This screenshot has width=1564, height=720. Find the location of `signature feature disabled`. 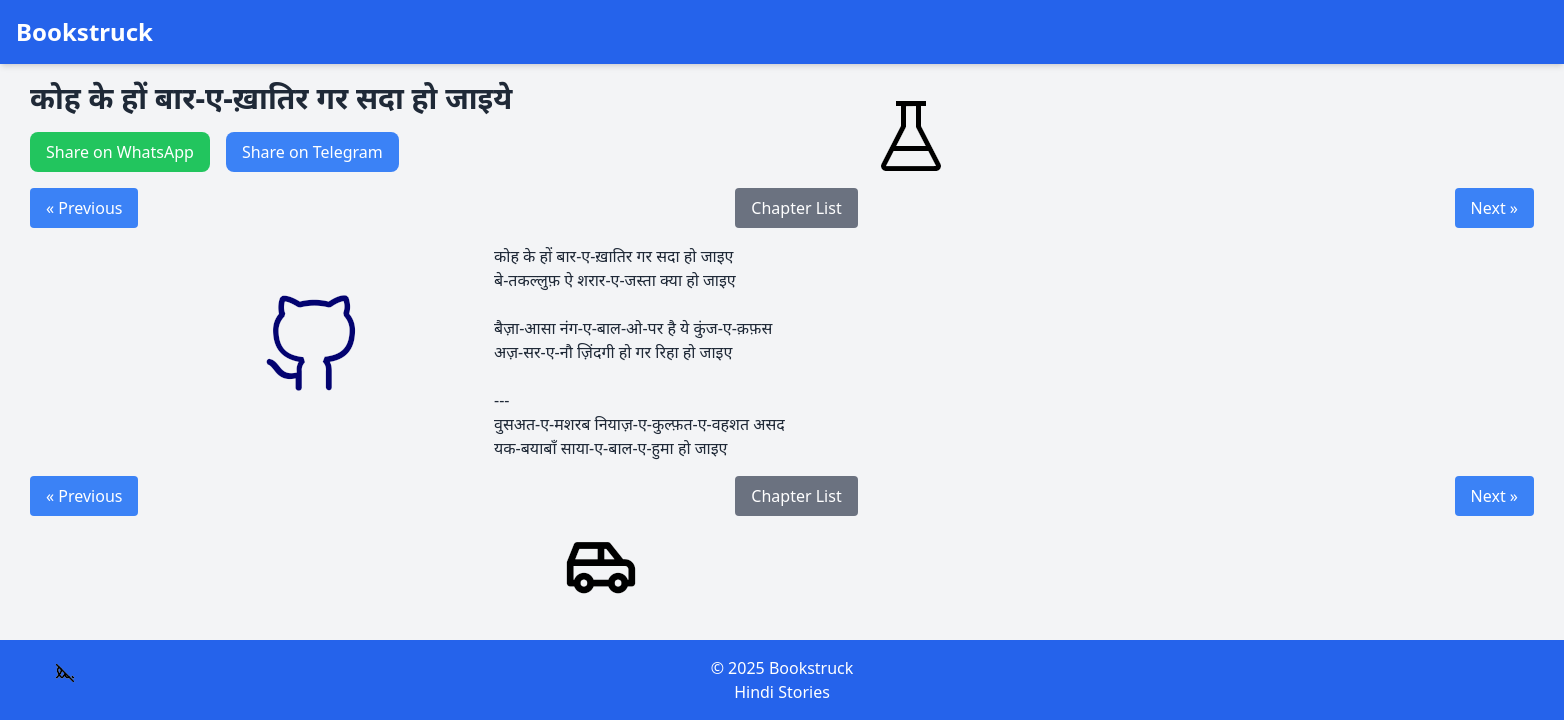

signature feature disabled is located at coordinates (65, 673).